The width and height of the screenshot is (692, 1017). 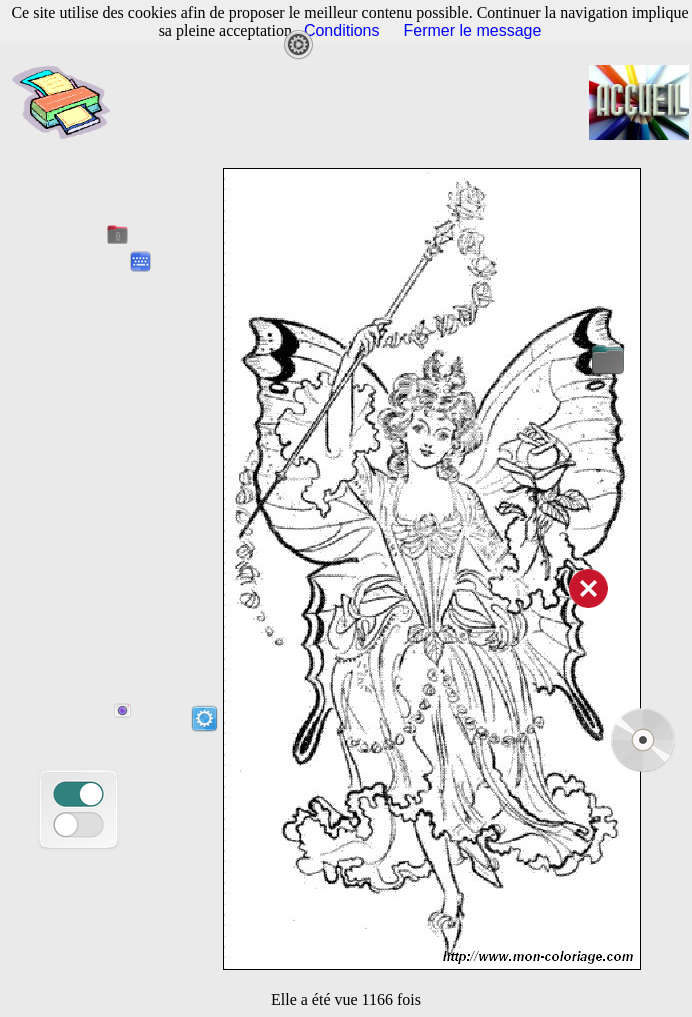 What do you see at coordinates (643, 740) in the screenshot?
I see `unmount or eject a cd/dvd disc` at bounding box center [643, 740].